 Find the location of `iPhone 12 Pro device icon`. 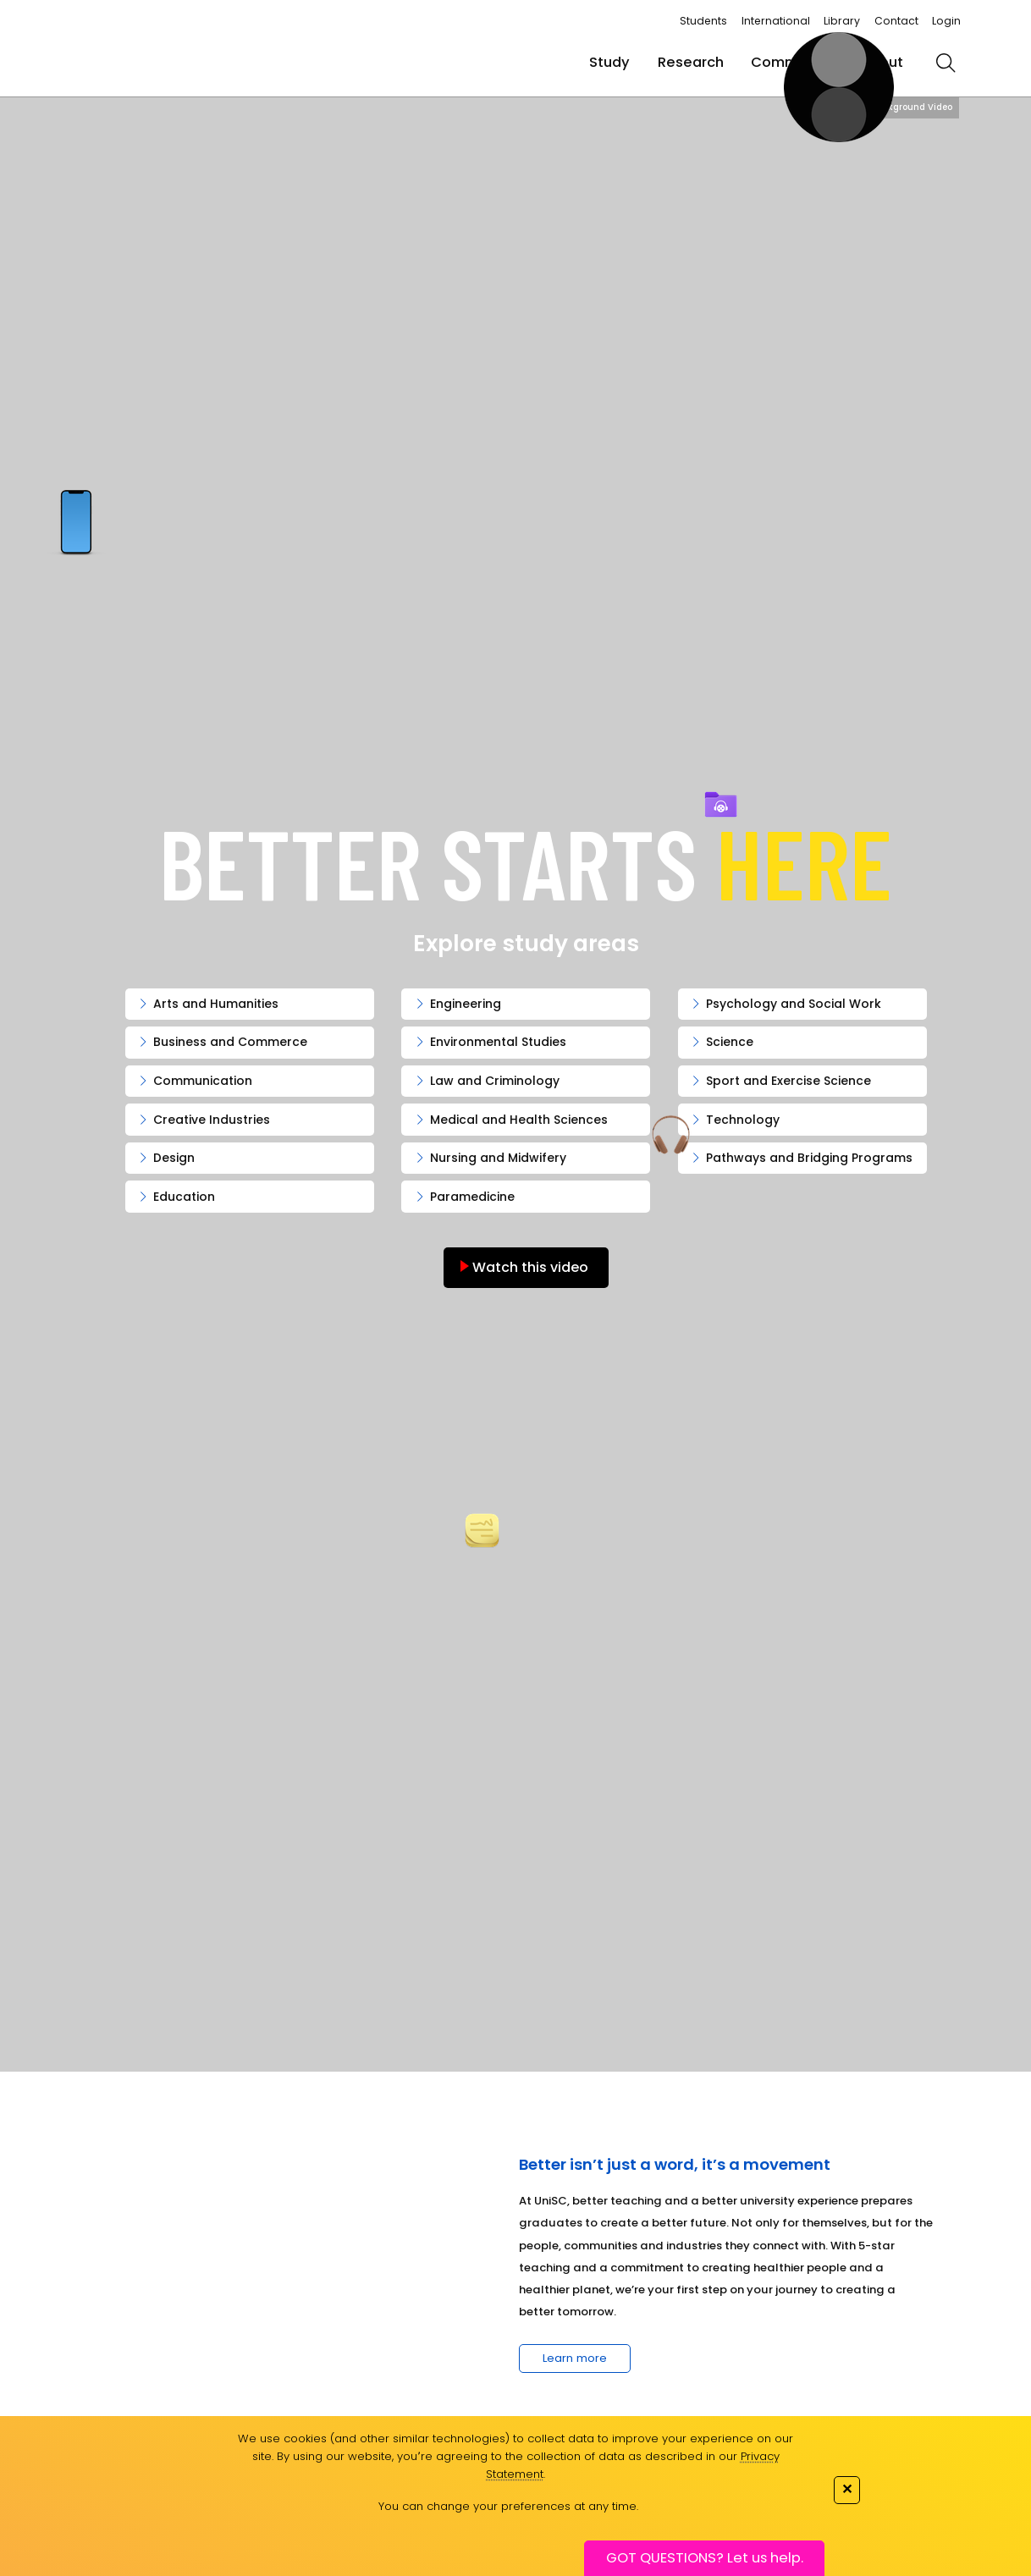

iPhone 12 Pro device icon is located at coordinates (76, 523).